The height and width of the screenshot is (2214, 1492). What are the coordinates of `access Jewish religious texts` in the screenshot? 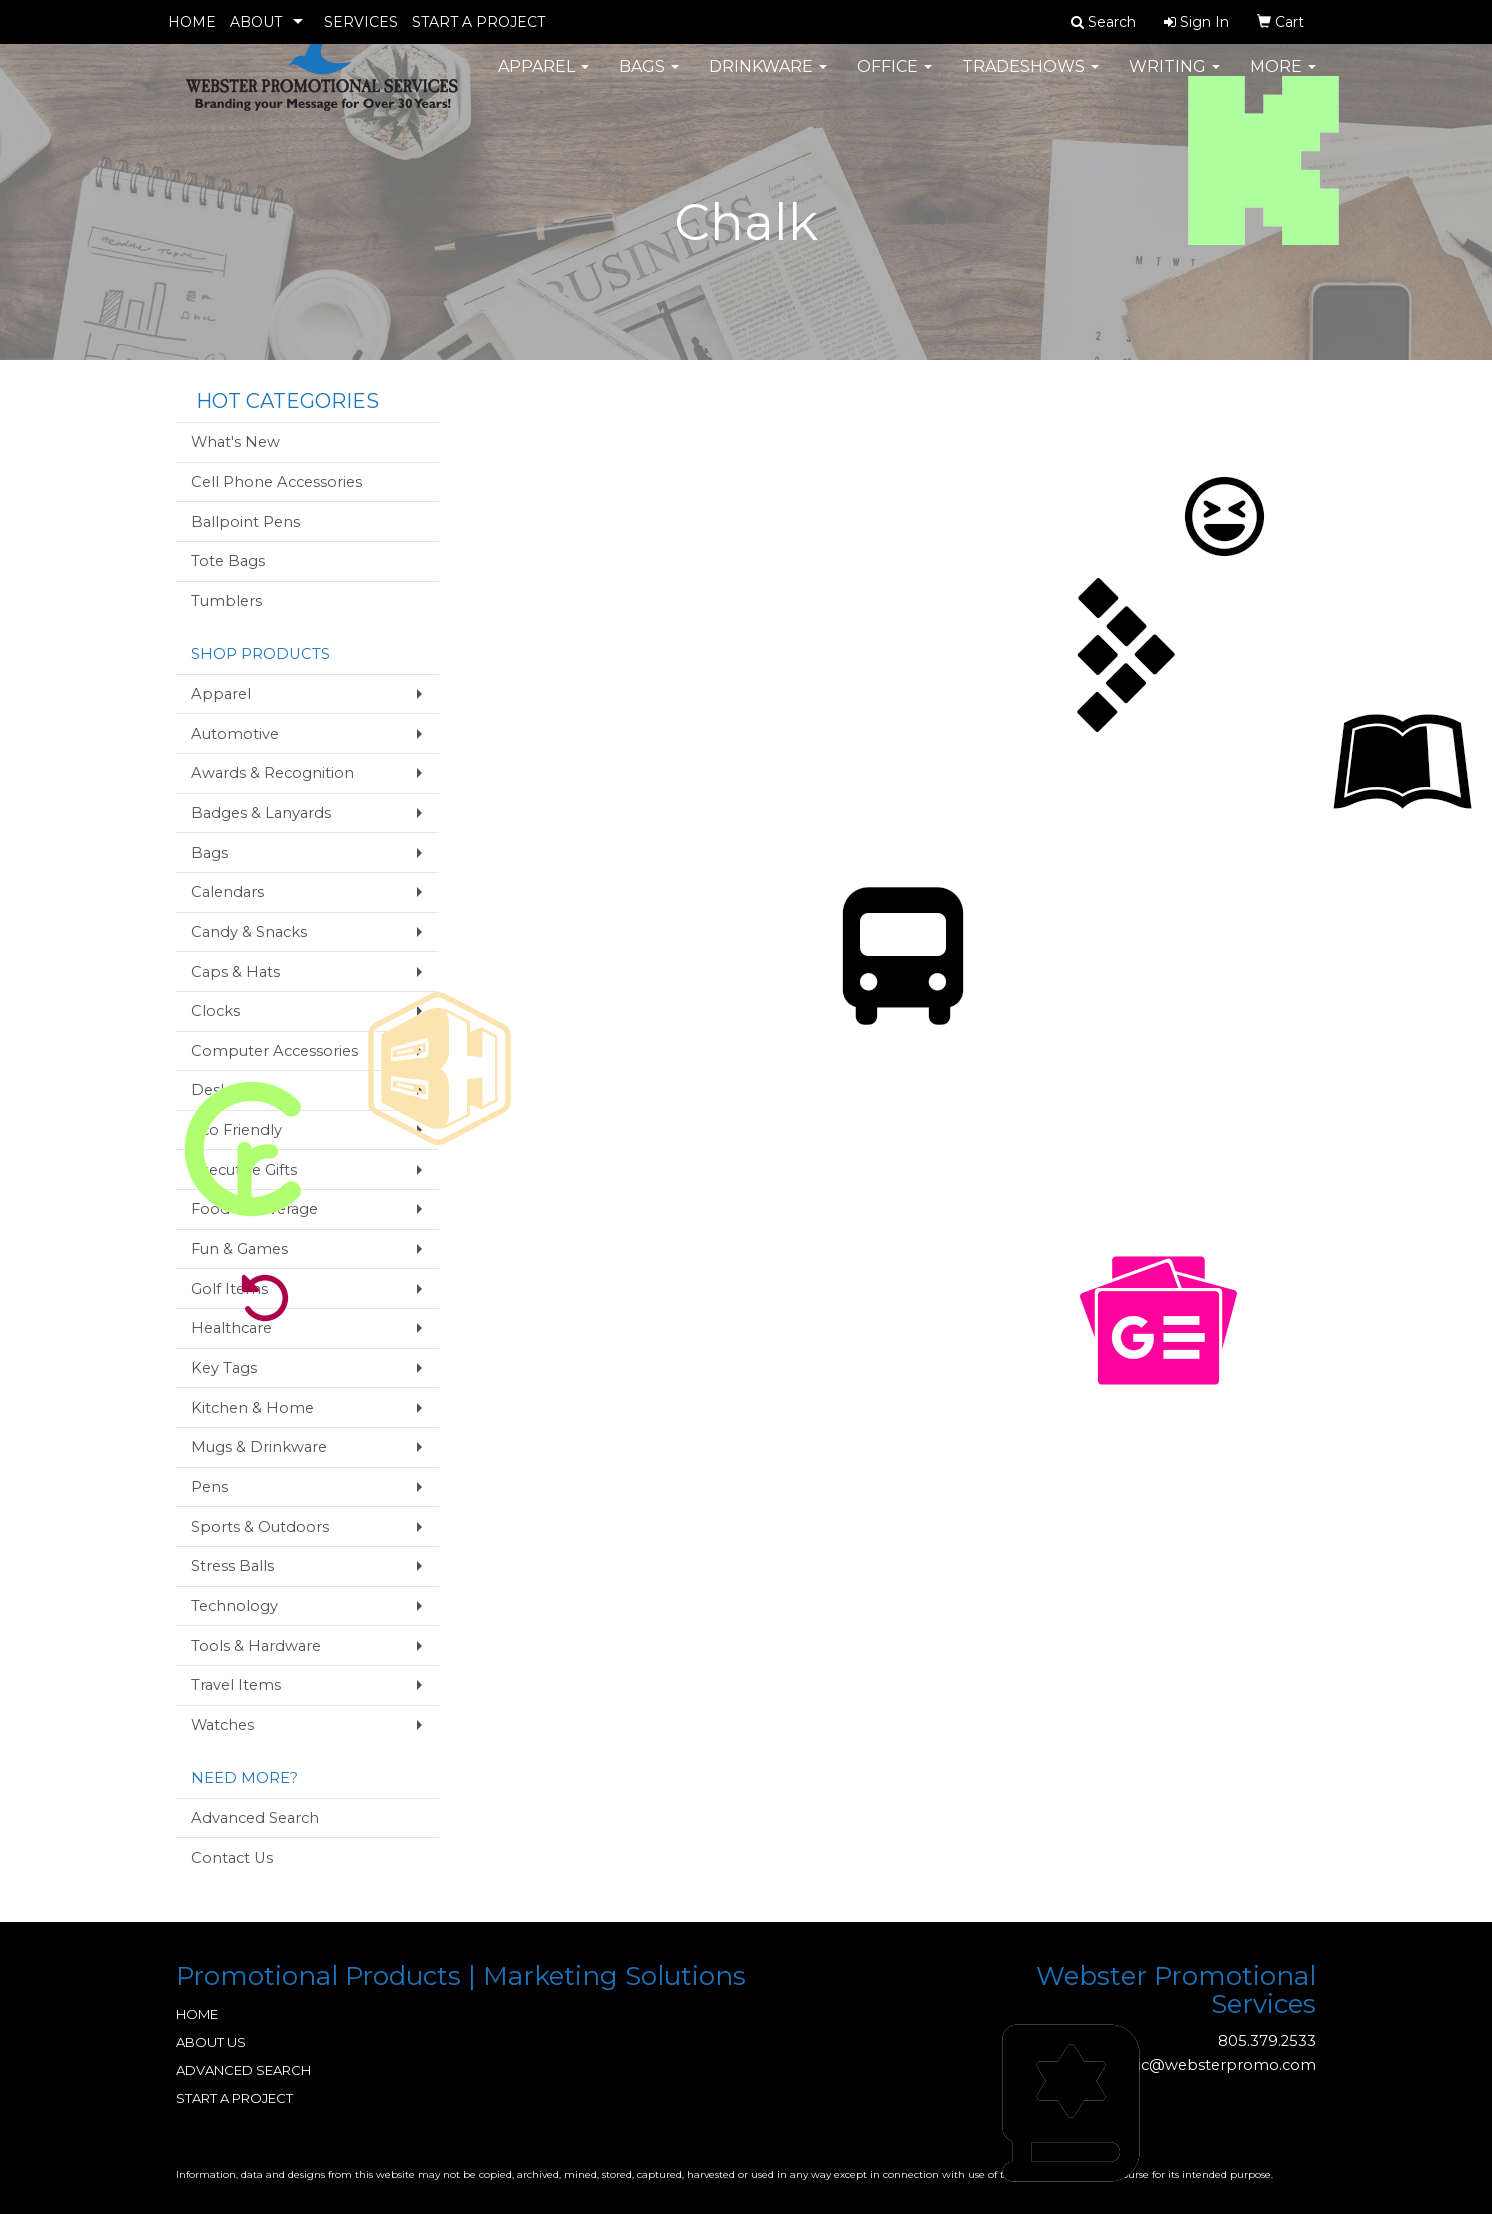 It's located at (1071, 2103).